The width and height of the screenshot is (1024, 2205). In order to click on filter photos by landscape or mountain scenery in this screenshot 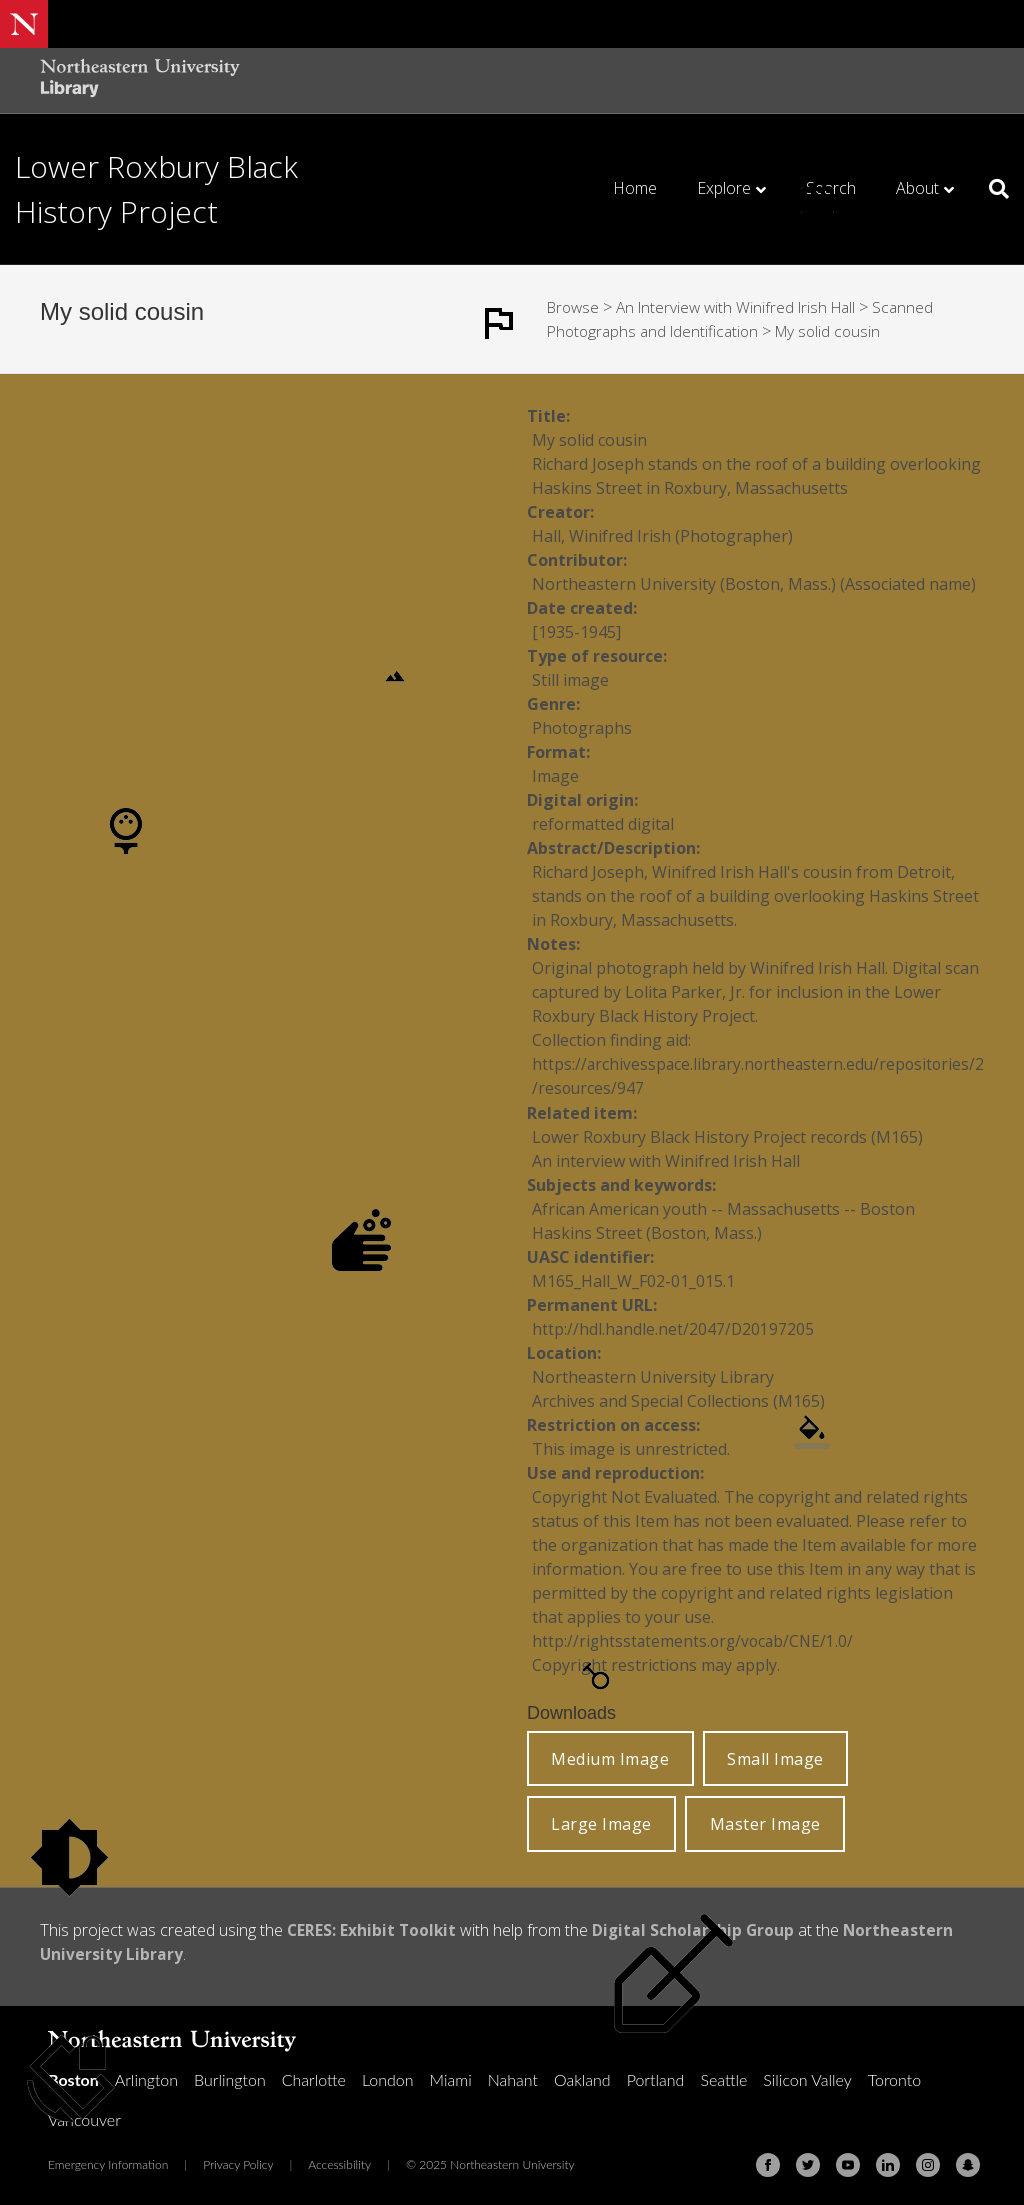, I will do `click(395, 676)`.